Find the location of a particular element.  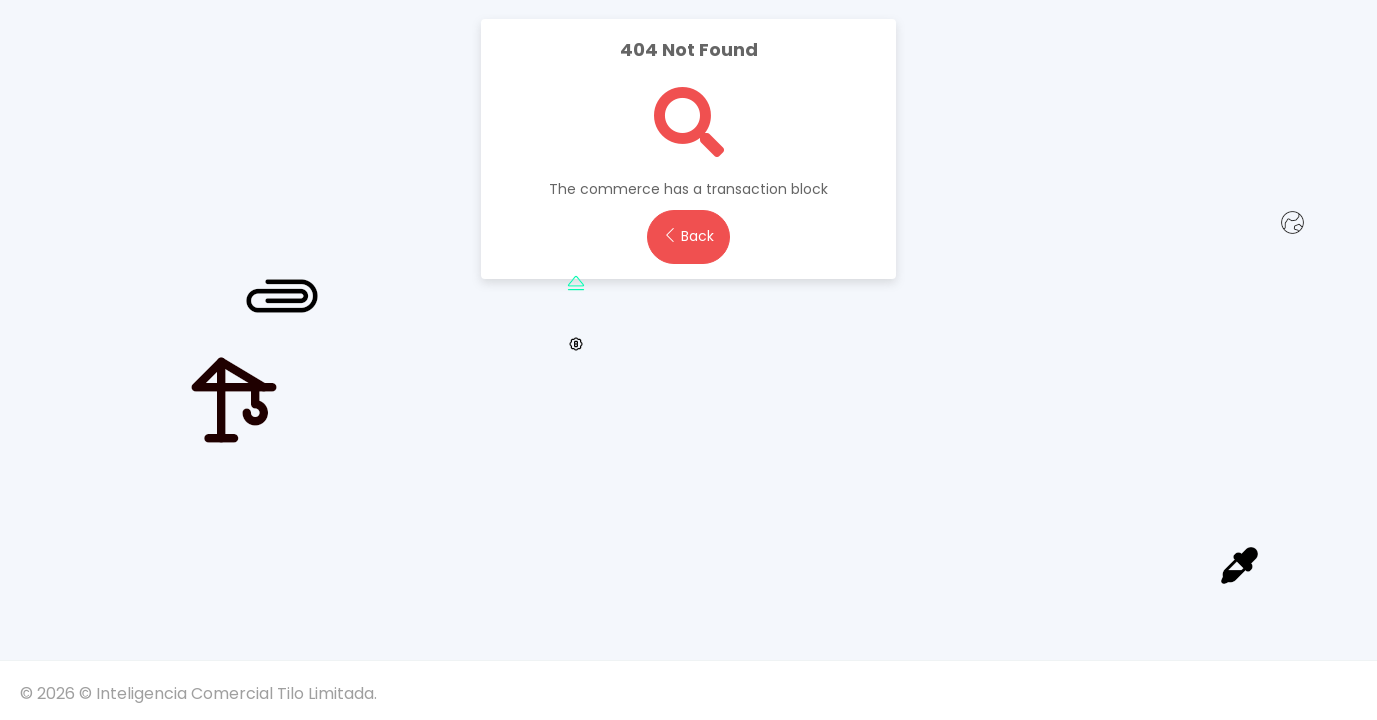

indicates construction or building in progress is located at coordinates (234, 400).